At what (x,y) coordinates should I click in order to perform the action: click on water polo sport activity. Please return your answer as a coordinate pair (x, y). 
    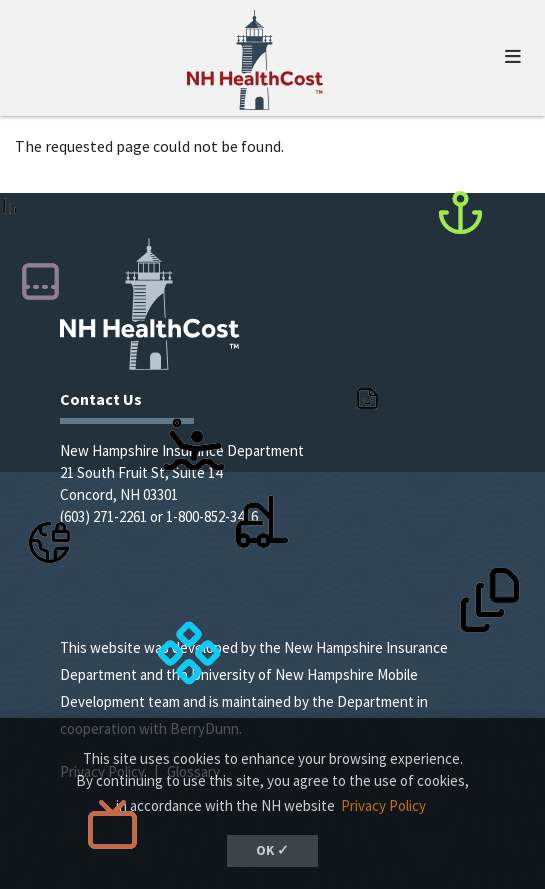
    Looking at the image, I should click on (194, 446).